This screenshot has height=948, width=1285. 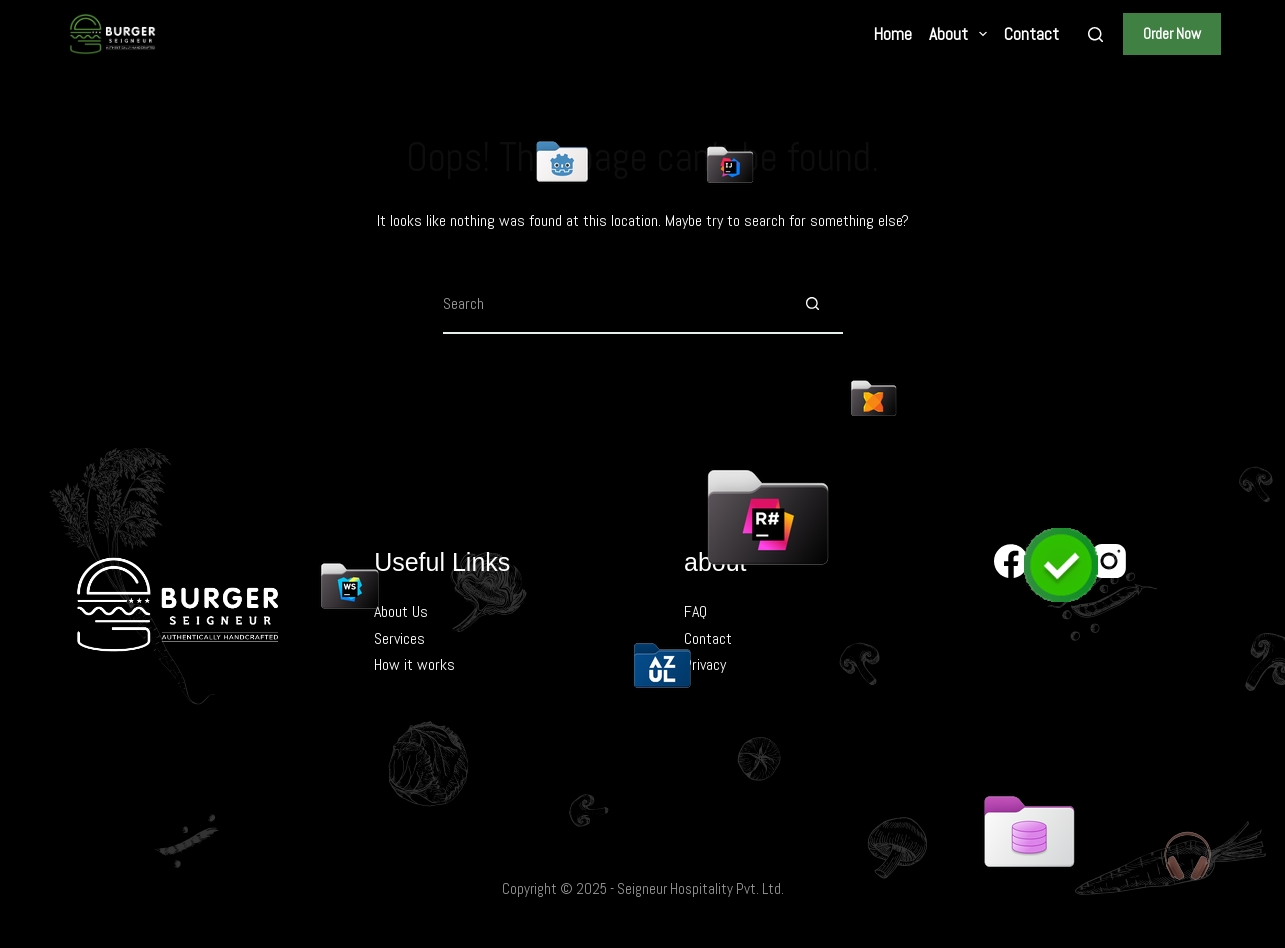 What do you see at coordinates (1029, 834) in the screenshot?
I see `open folder containing LibreOffice Base database files` at bounding box center [1029, 834].